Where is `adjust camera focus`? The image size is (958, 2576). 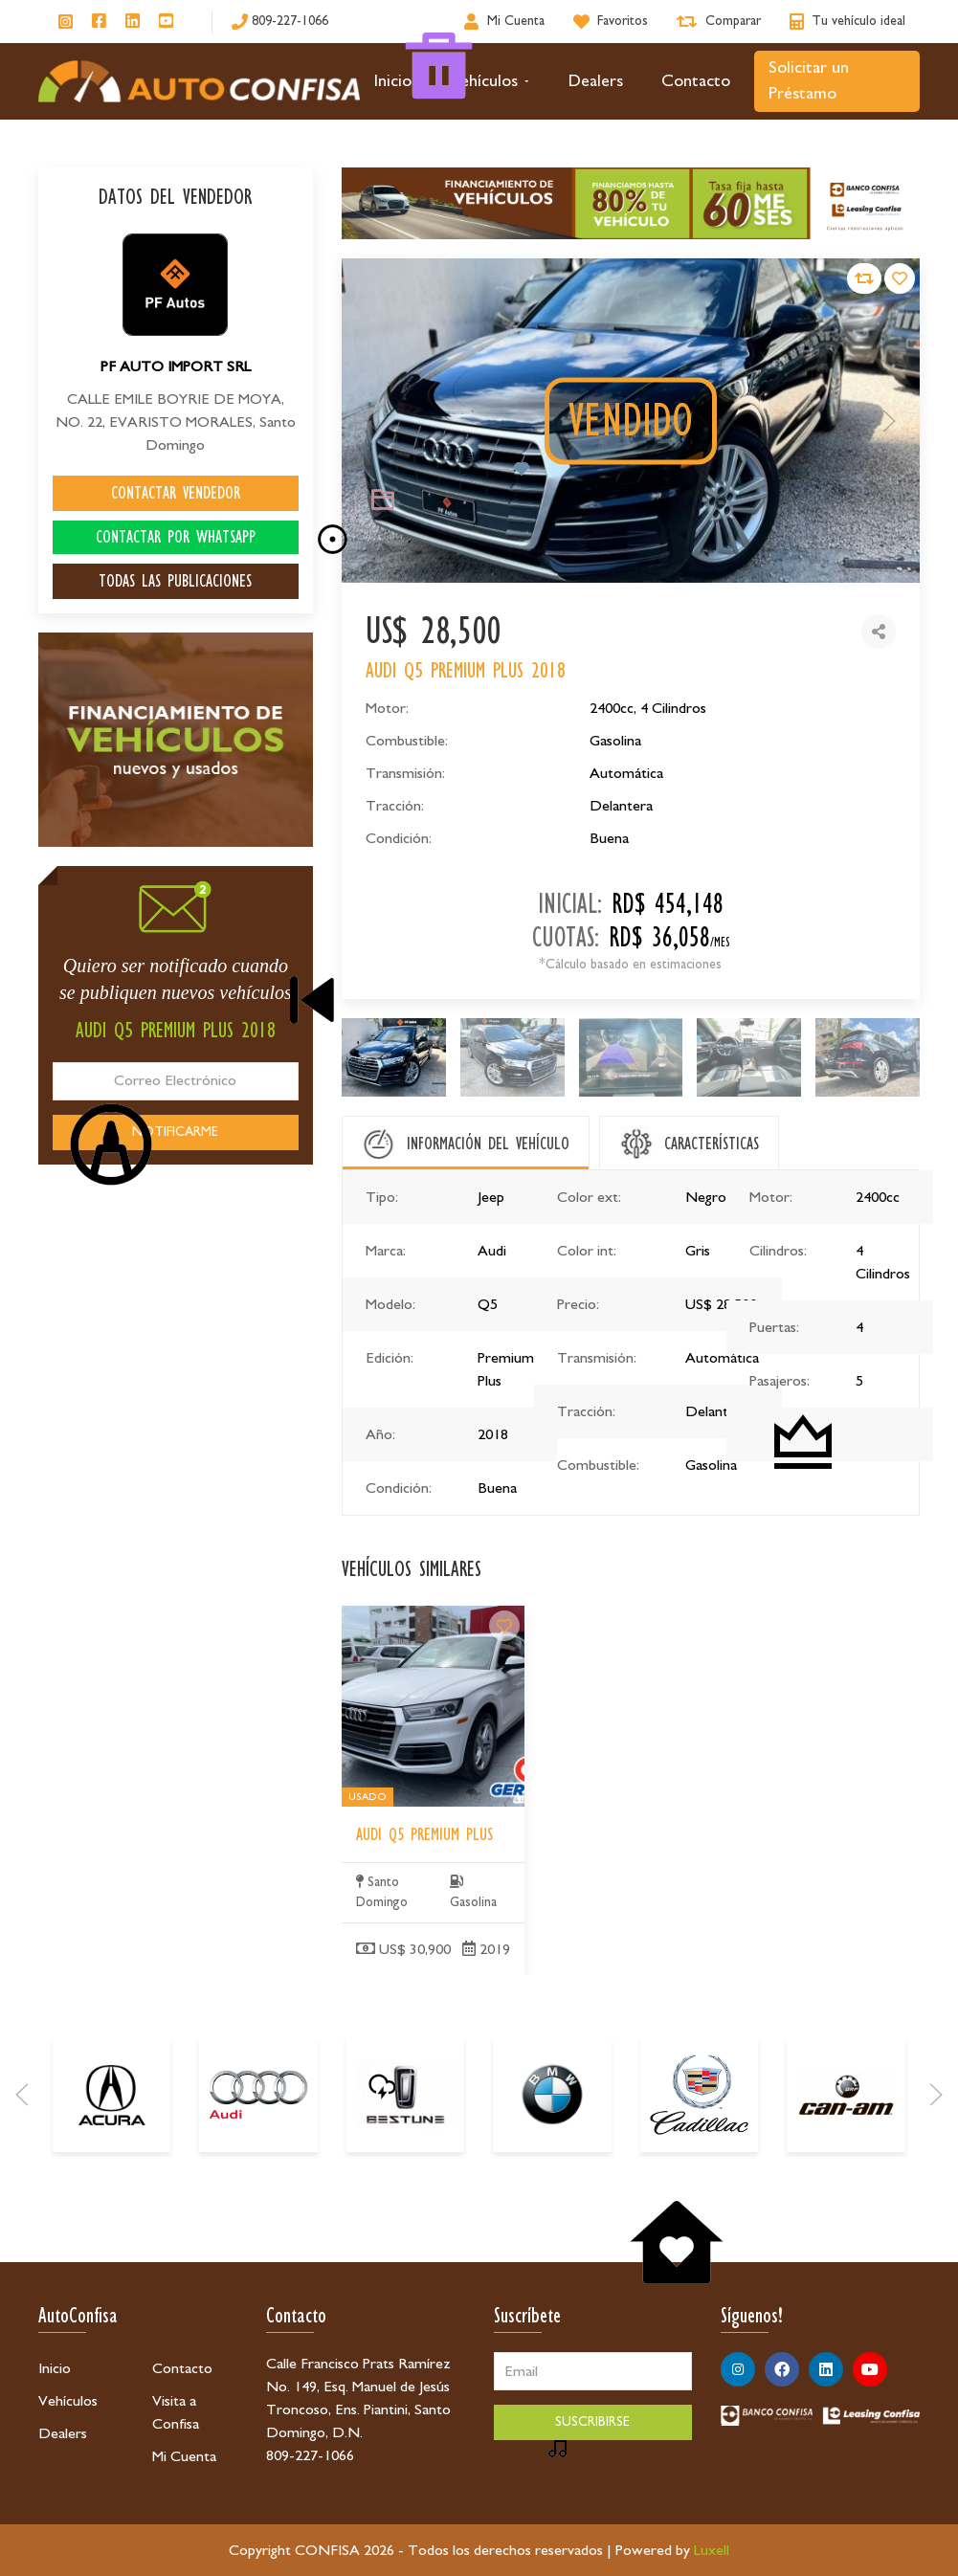 adjust camera focus is located at coordinates (332, 539).